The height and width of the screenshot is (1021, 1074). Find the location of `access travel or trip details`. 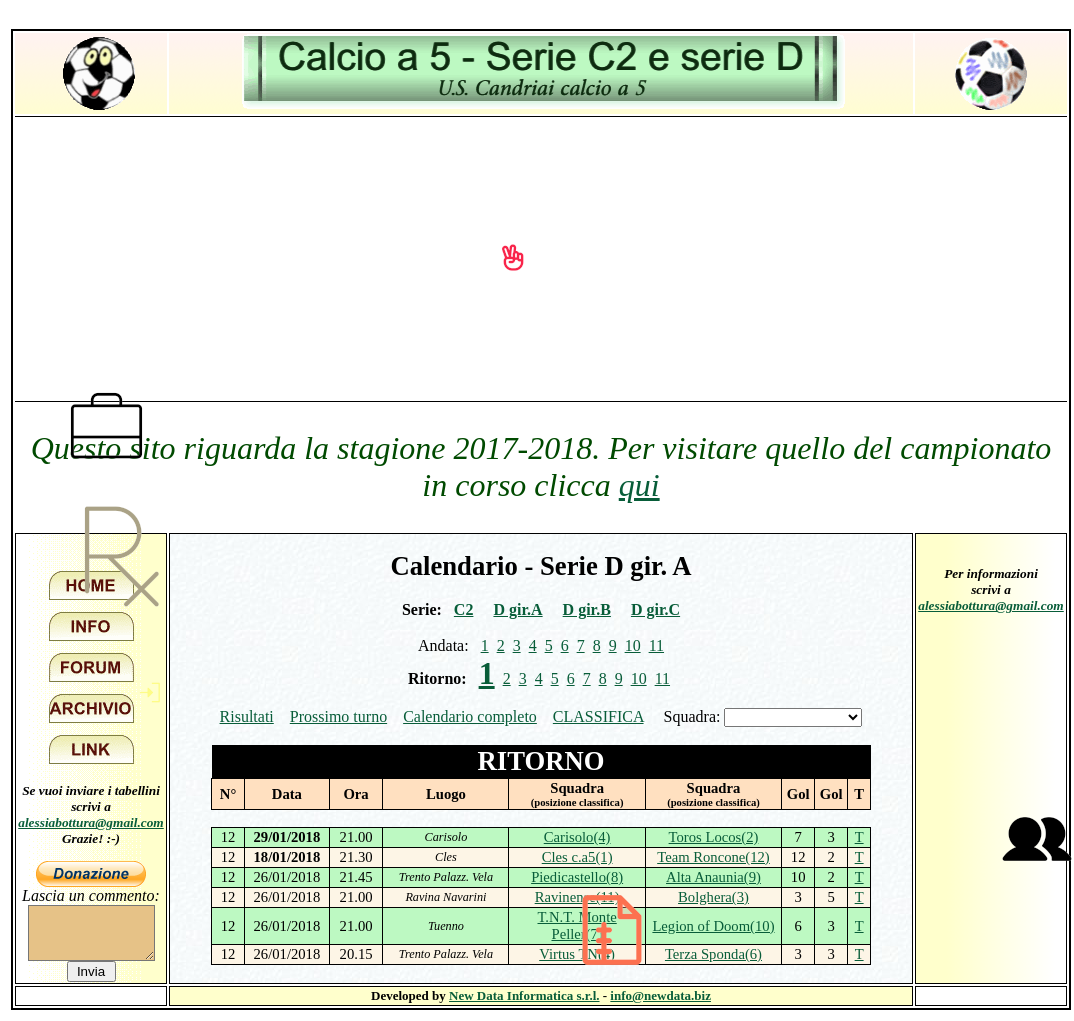

access travel or trip details is located at coordinates (106, 428).